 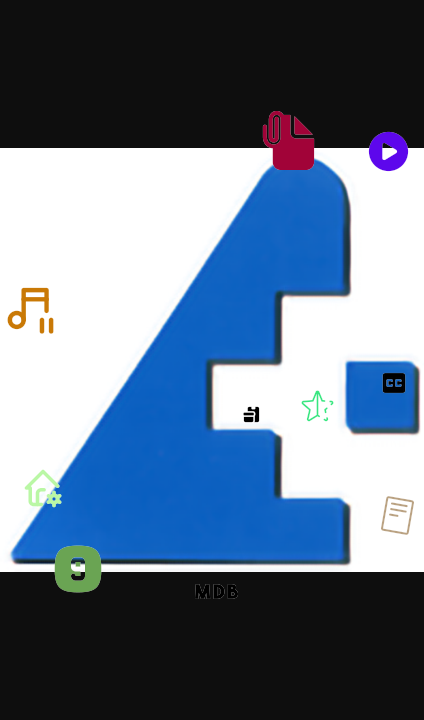 What do you see at coordinates (78, 569) in the screenshot?
I see `indicates item number 9 in a list or sequence` at bounding box center [78, 569].